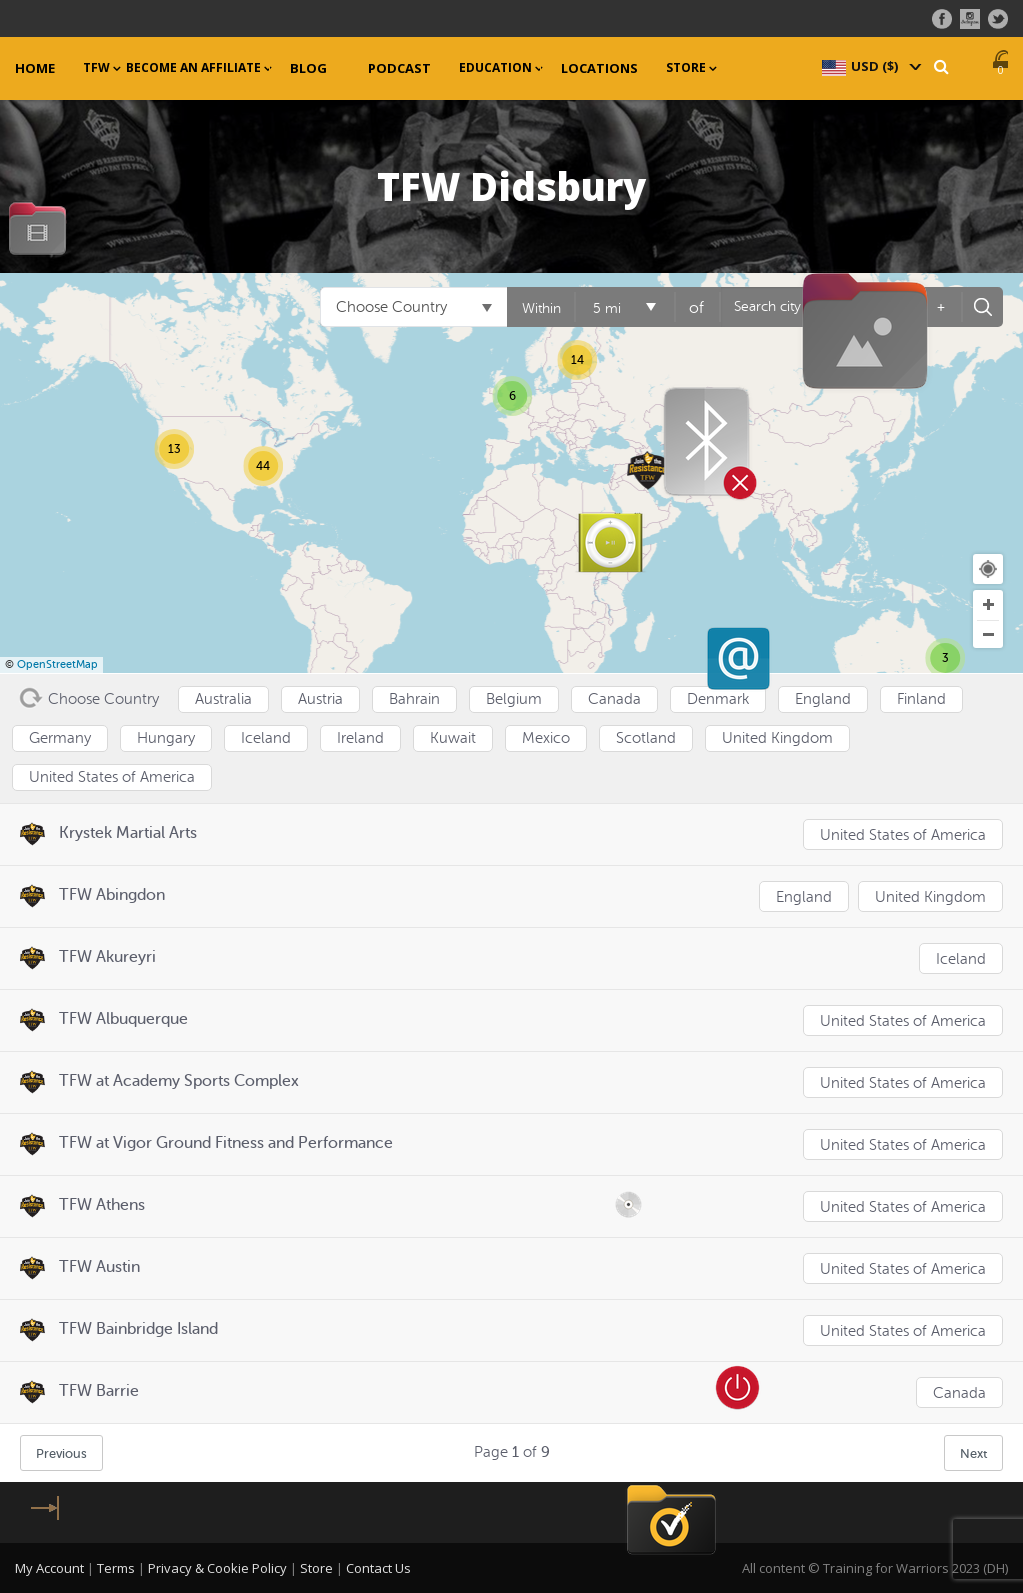 This screenshot has width=1023, height=1593. What do you see at coordinates (671, 1522) in the screenshot?
I see `open norton antivirus files folder` at bounding box center [671, 1522].